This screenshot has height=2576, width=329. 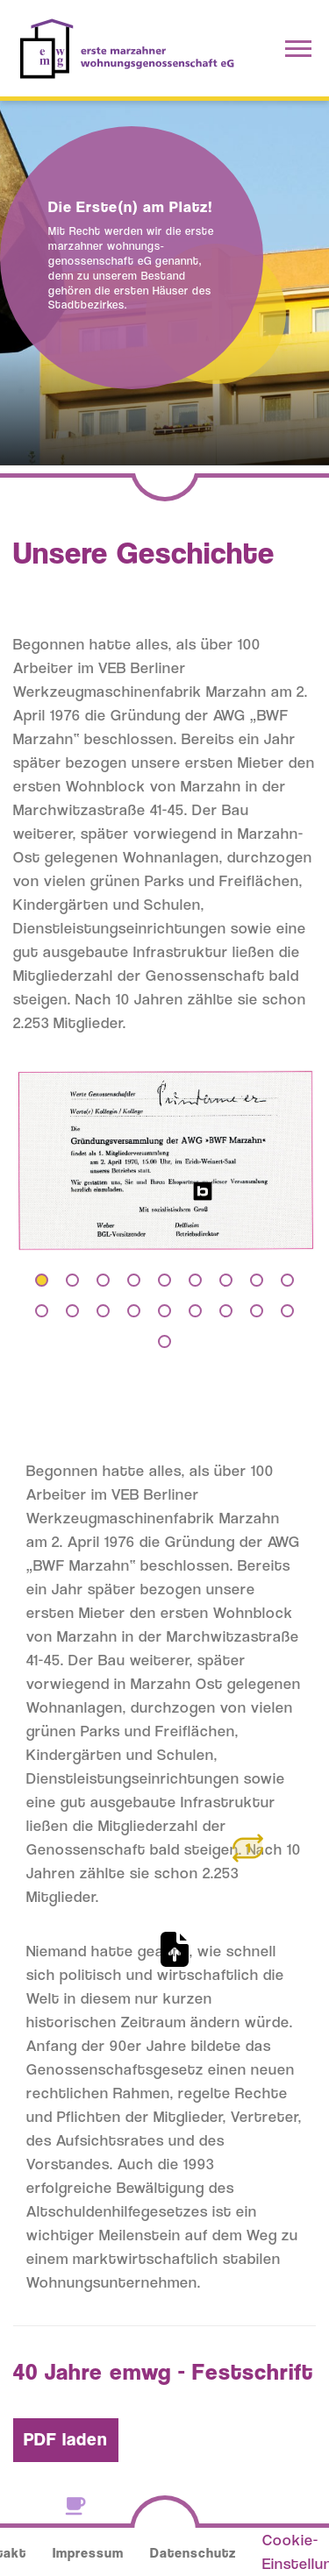 I want to click on bimobject logo, so click(x=203, y=1191).